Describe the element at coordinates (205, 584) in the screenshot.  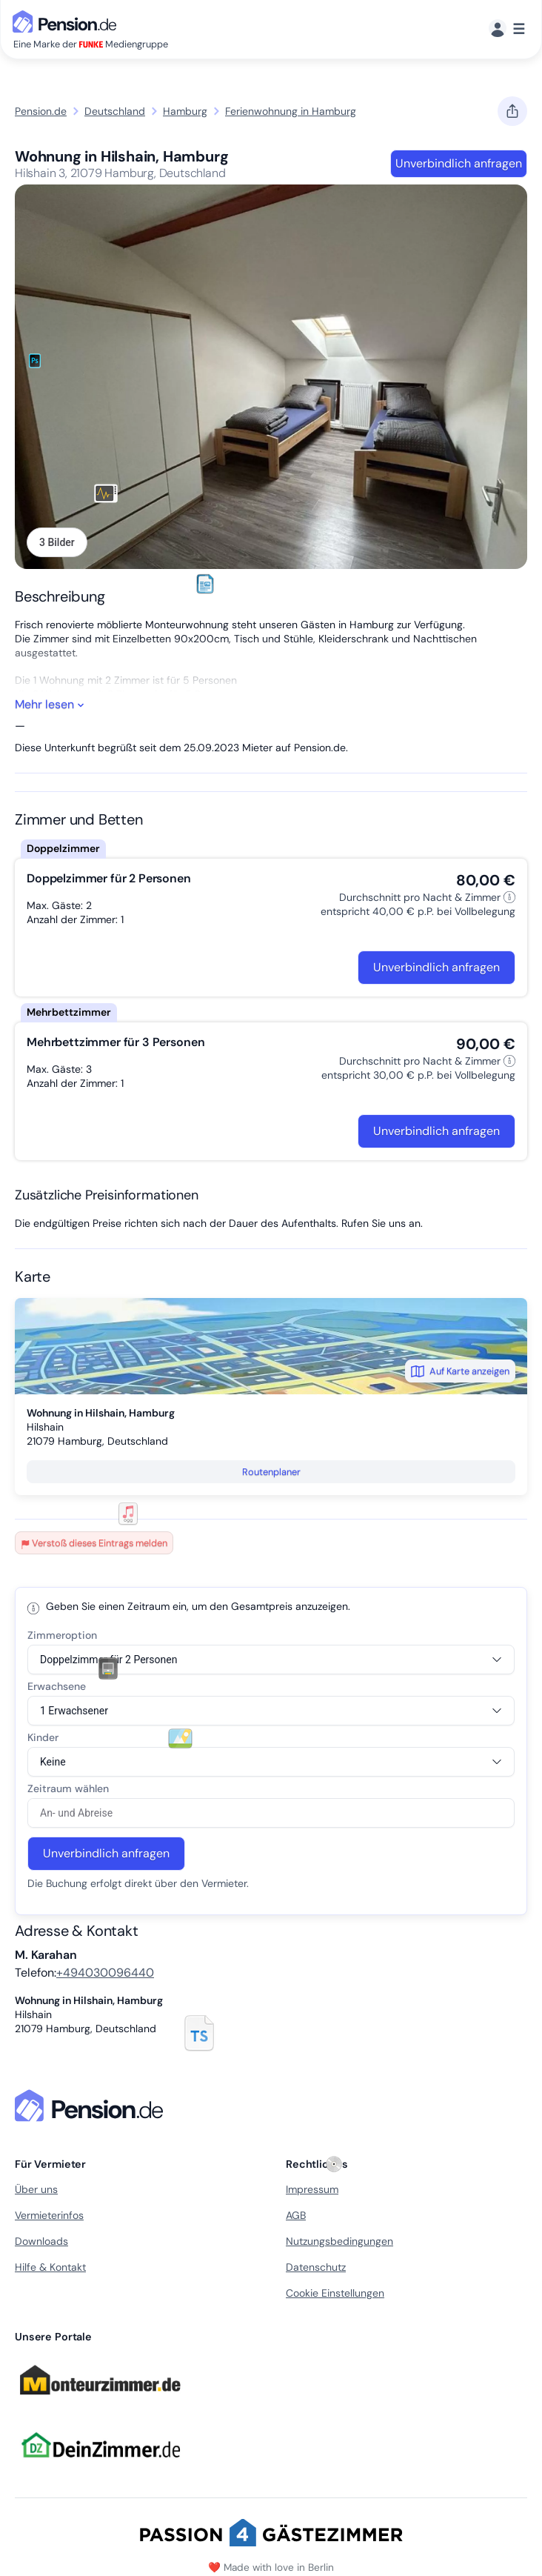
I see `open a text document file` at that location.